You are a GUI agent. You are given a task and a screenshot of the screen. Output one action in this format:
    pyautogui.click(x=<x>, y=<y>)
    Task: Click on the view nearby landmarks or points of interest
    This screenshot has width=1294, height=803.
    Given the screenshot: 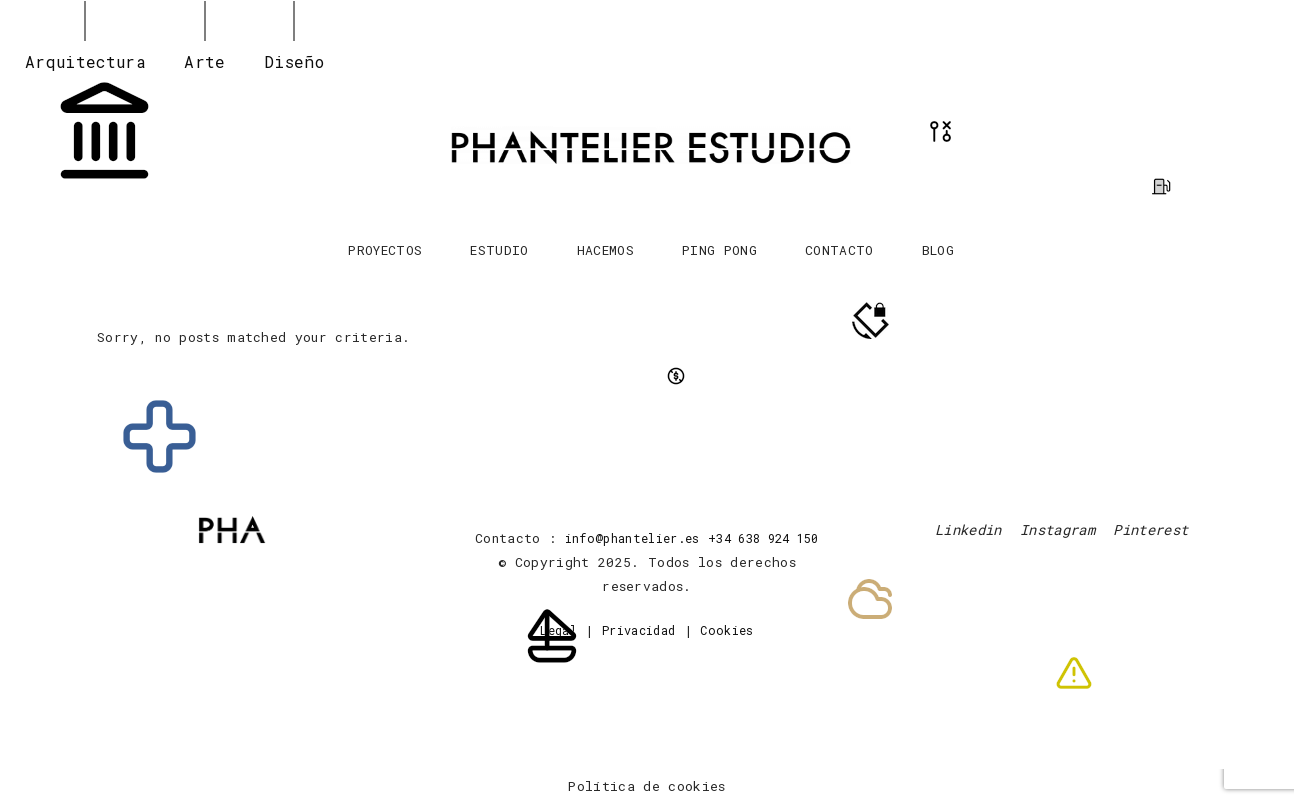 What is the action you would take?
    pyautogui.click(x=104, y=130)
    